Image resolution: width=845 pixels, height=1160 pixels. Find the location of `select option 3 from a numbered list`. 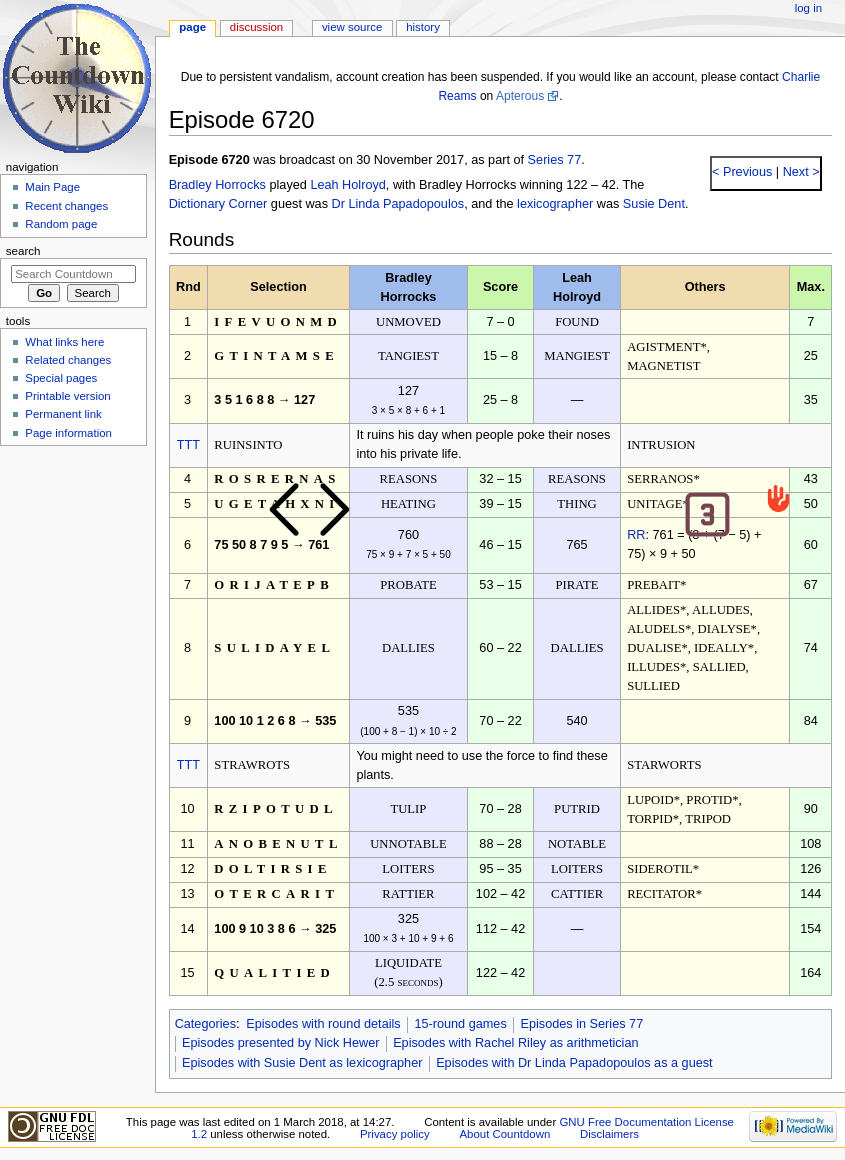

select option 3 from a numbered list is located at coordinates (707, 514).